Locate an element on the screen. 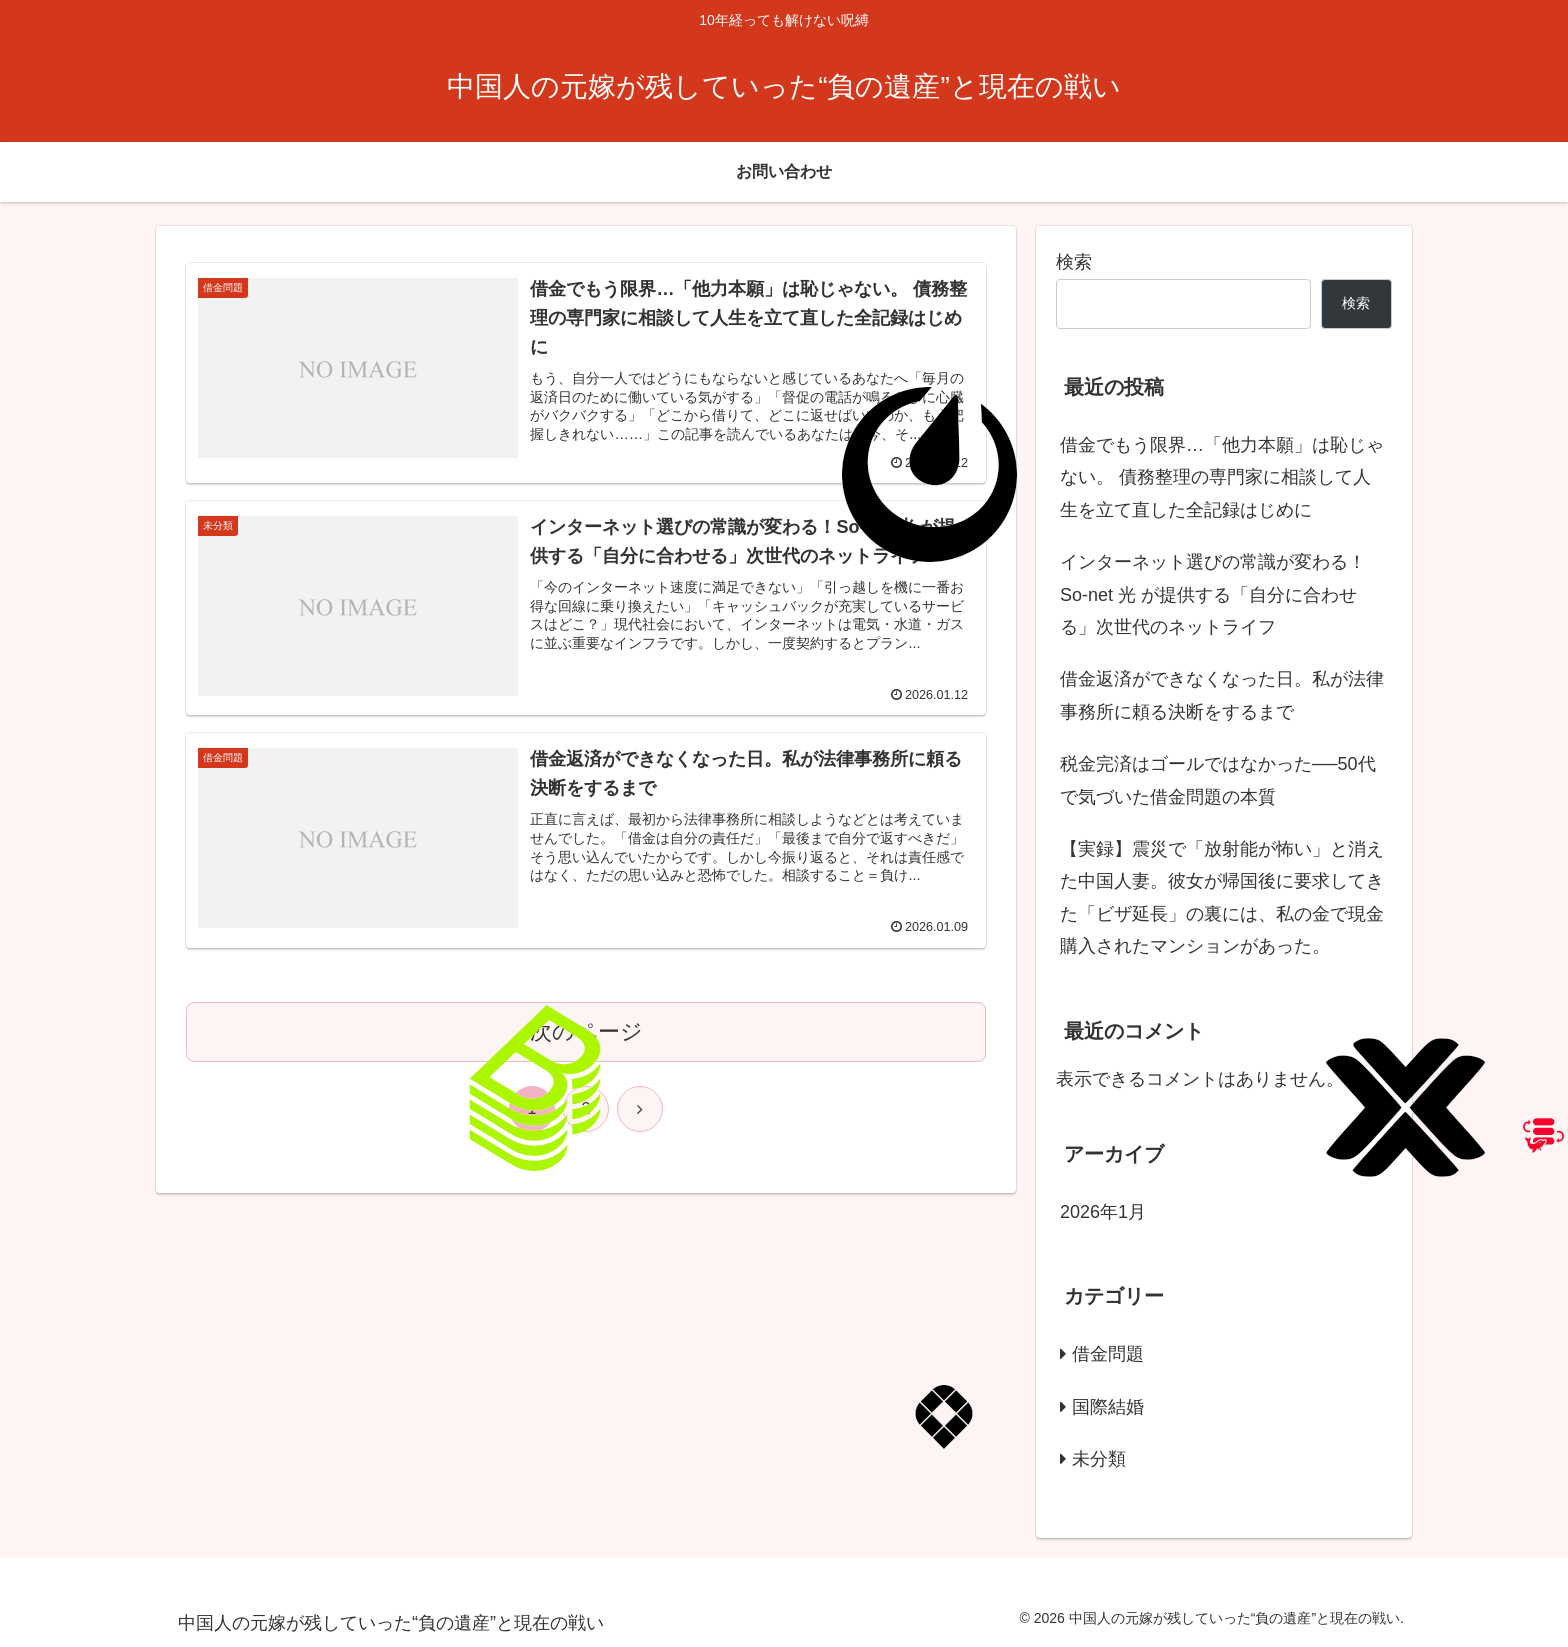 Image resolution: width=1568 pixels, height=1647 pixels. backstage developer portal logo is located at coordinates (535, 1088).